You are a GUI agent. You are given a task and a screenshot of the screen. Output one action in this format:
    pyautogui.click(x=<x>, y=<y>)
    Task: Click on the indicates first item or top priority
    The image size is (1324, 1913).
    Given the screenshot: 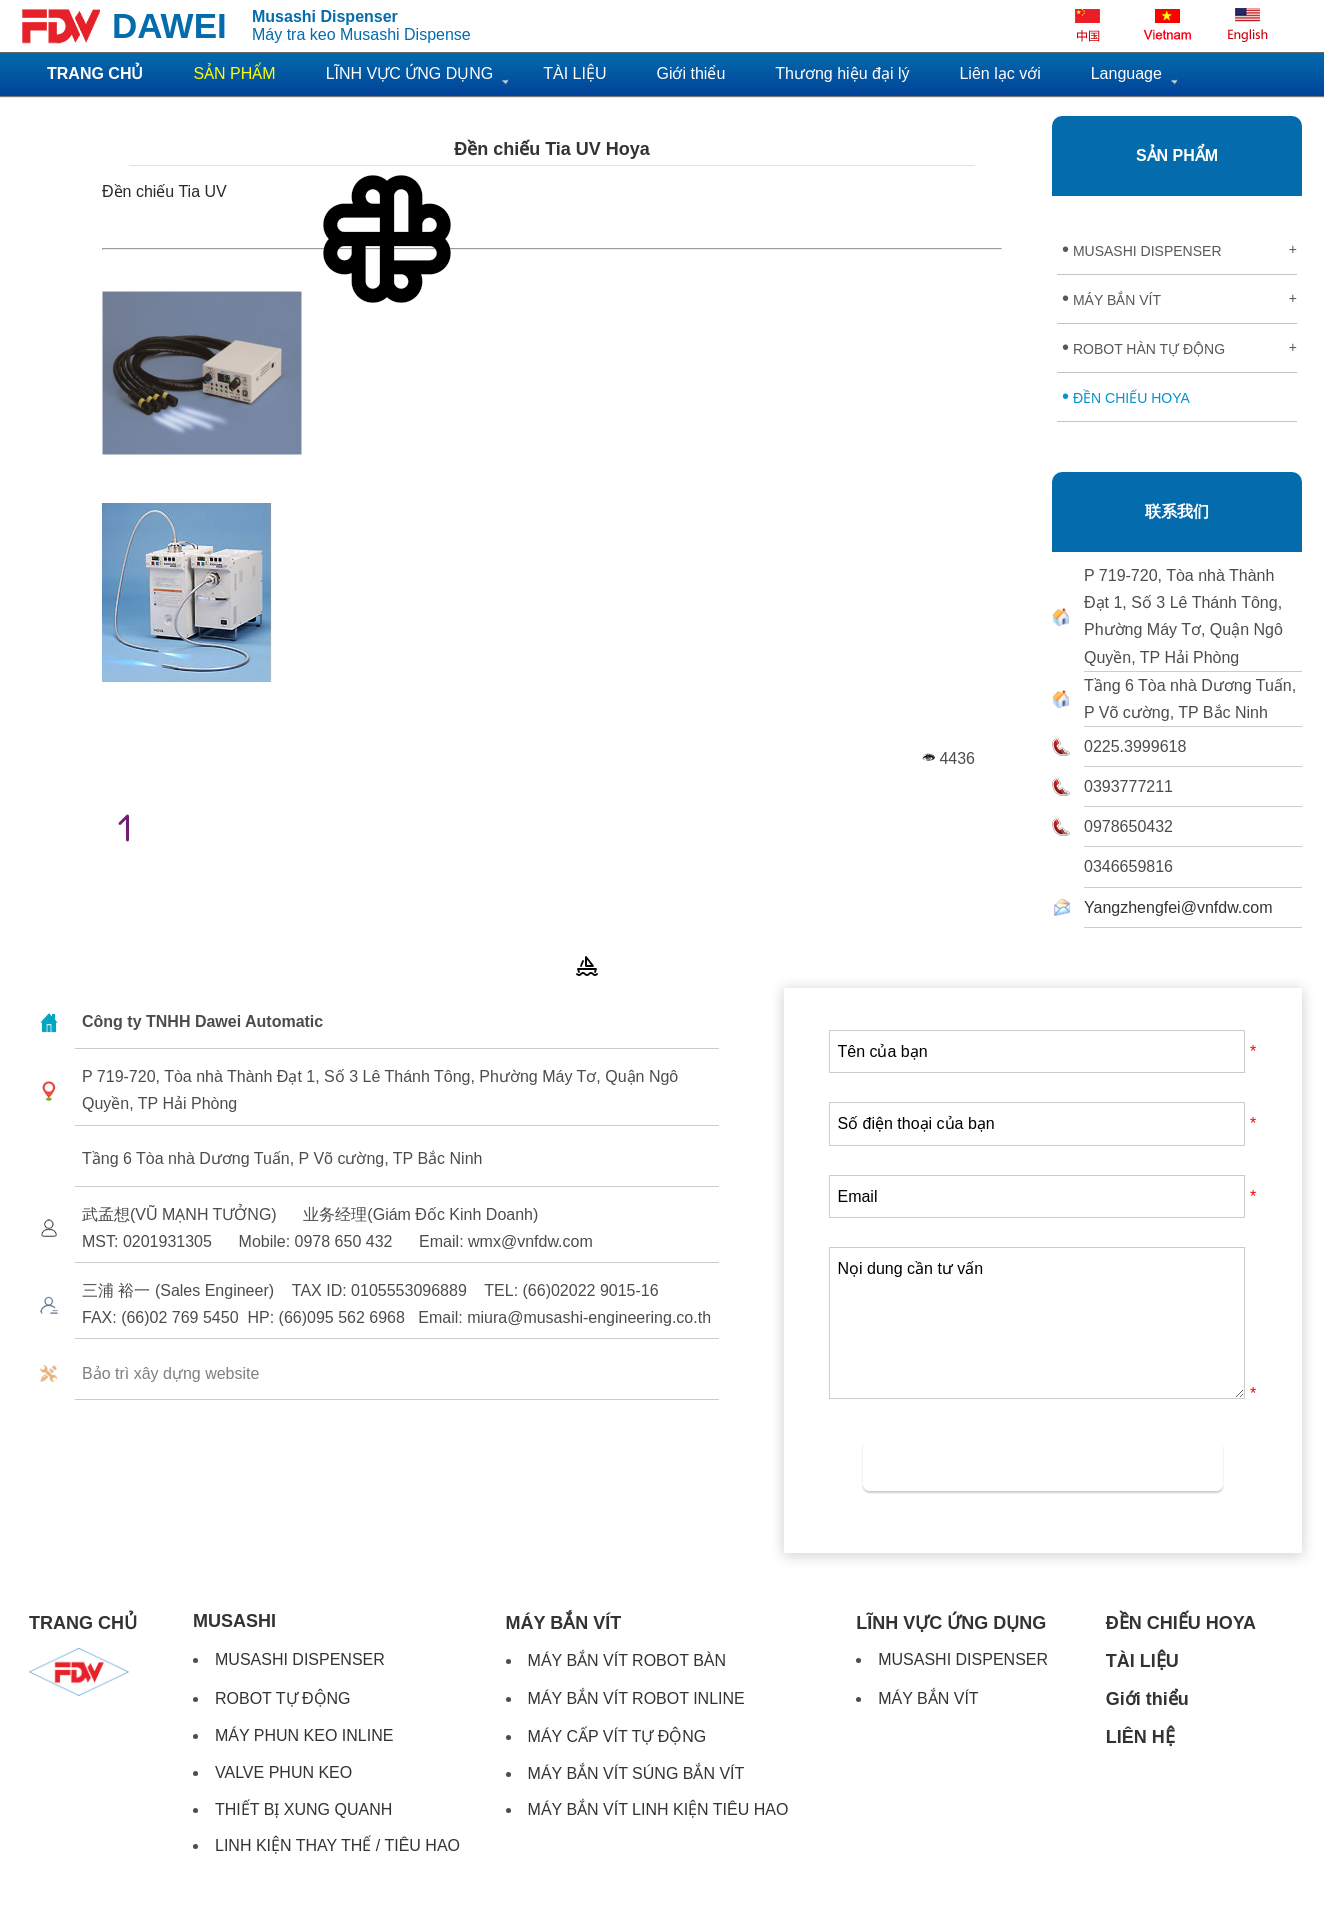 What is the action you would take?
    pyautogui.click(x=126, y=828)
    